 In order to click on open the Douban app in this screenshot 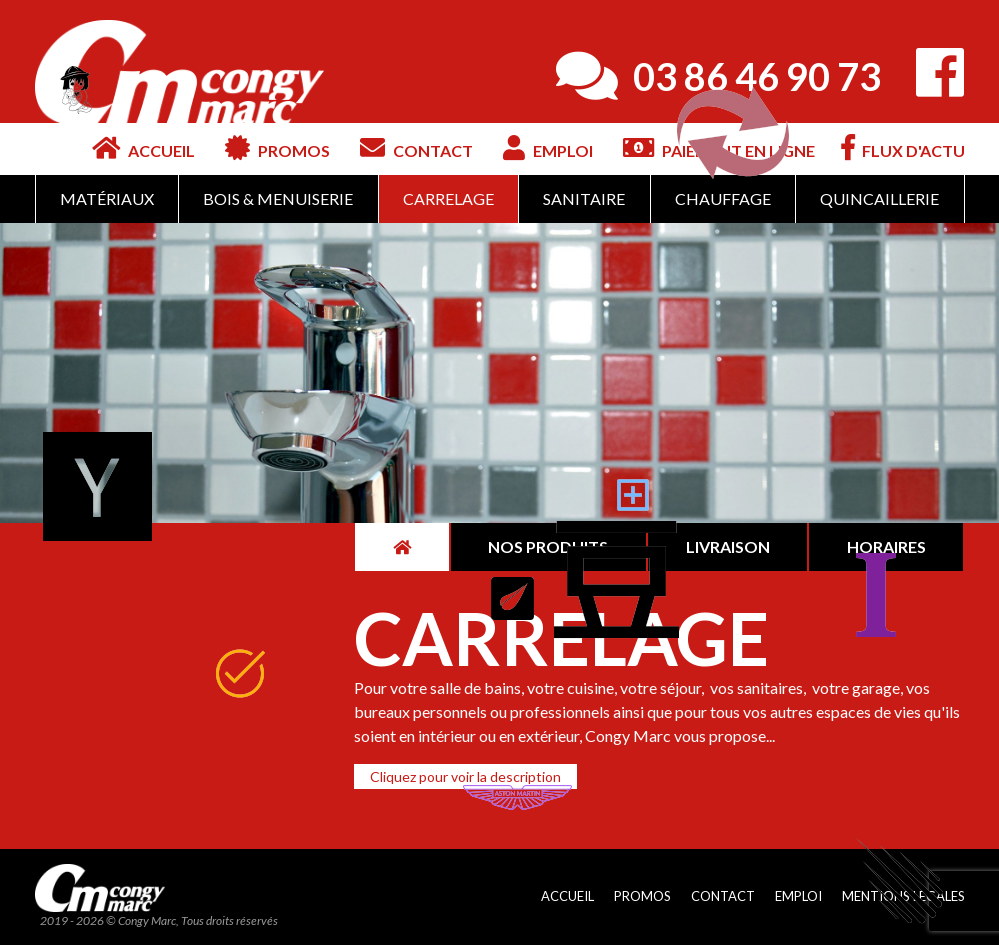, I will do `click(616, 579)`.